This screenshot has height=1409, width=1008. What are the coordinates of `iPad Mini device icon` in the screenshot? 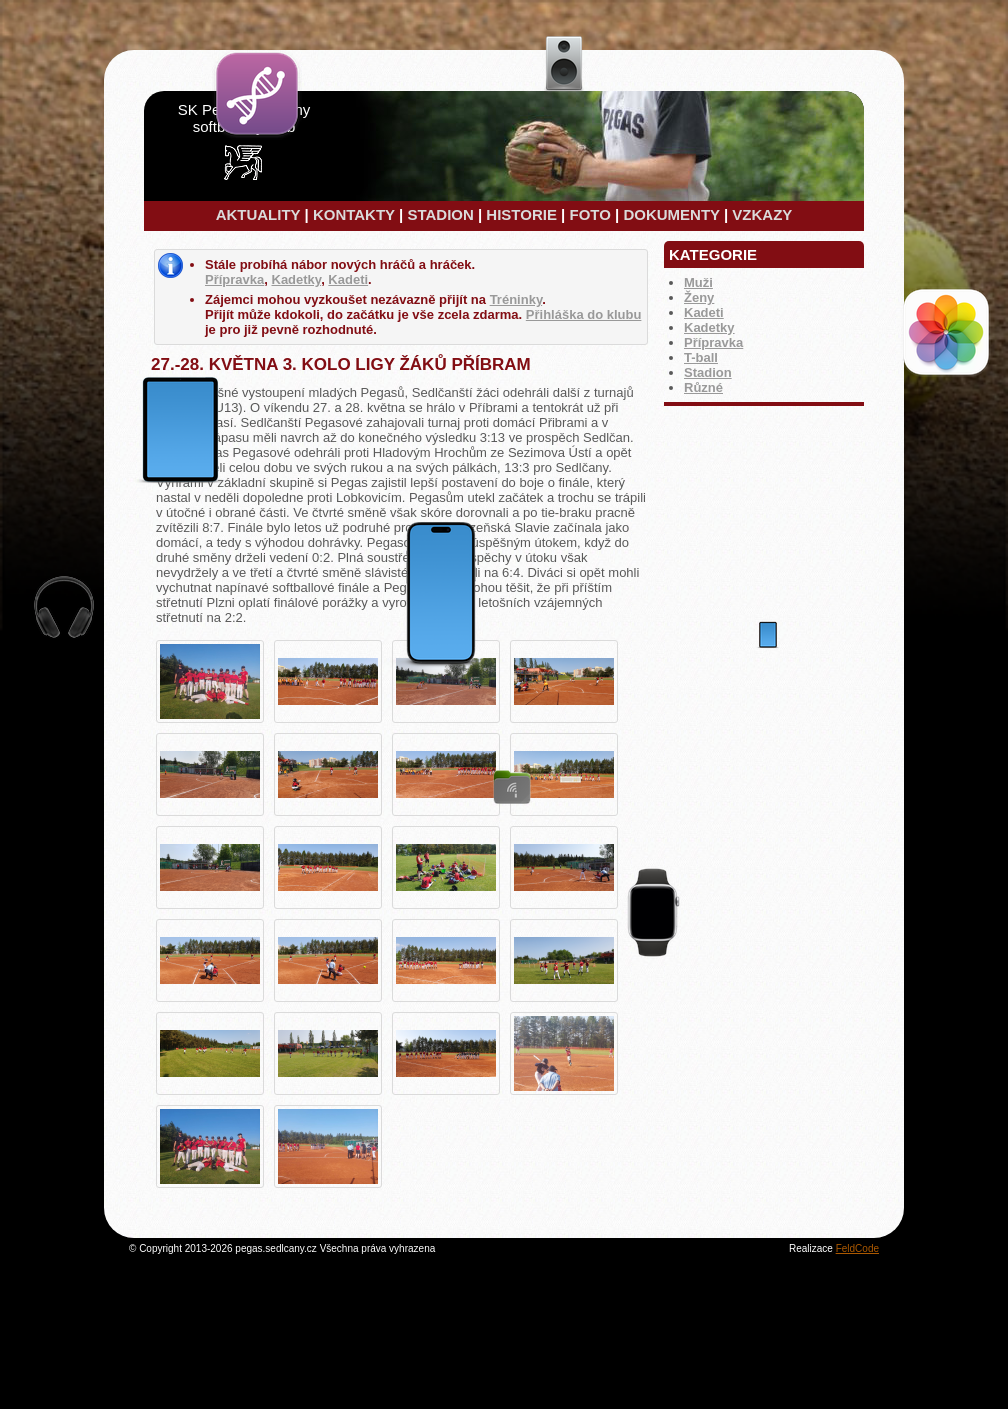 It's located at (768, 632).